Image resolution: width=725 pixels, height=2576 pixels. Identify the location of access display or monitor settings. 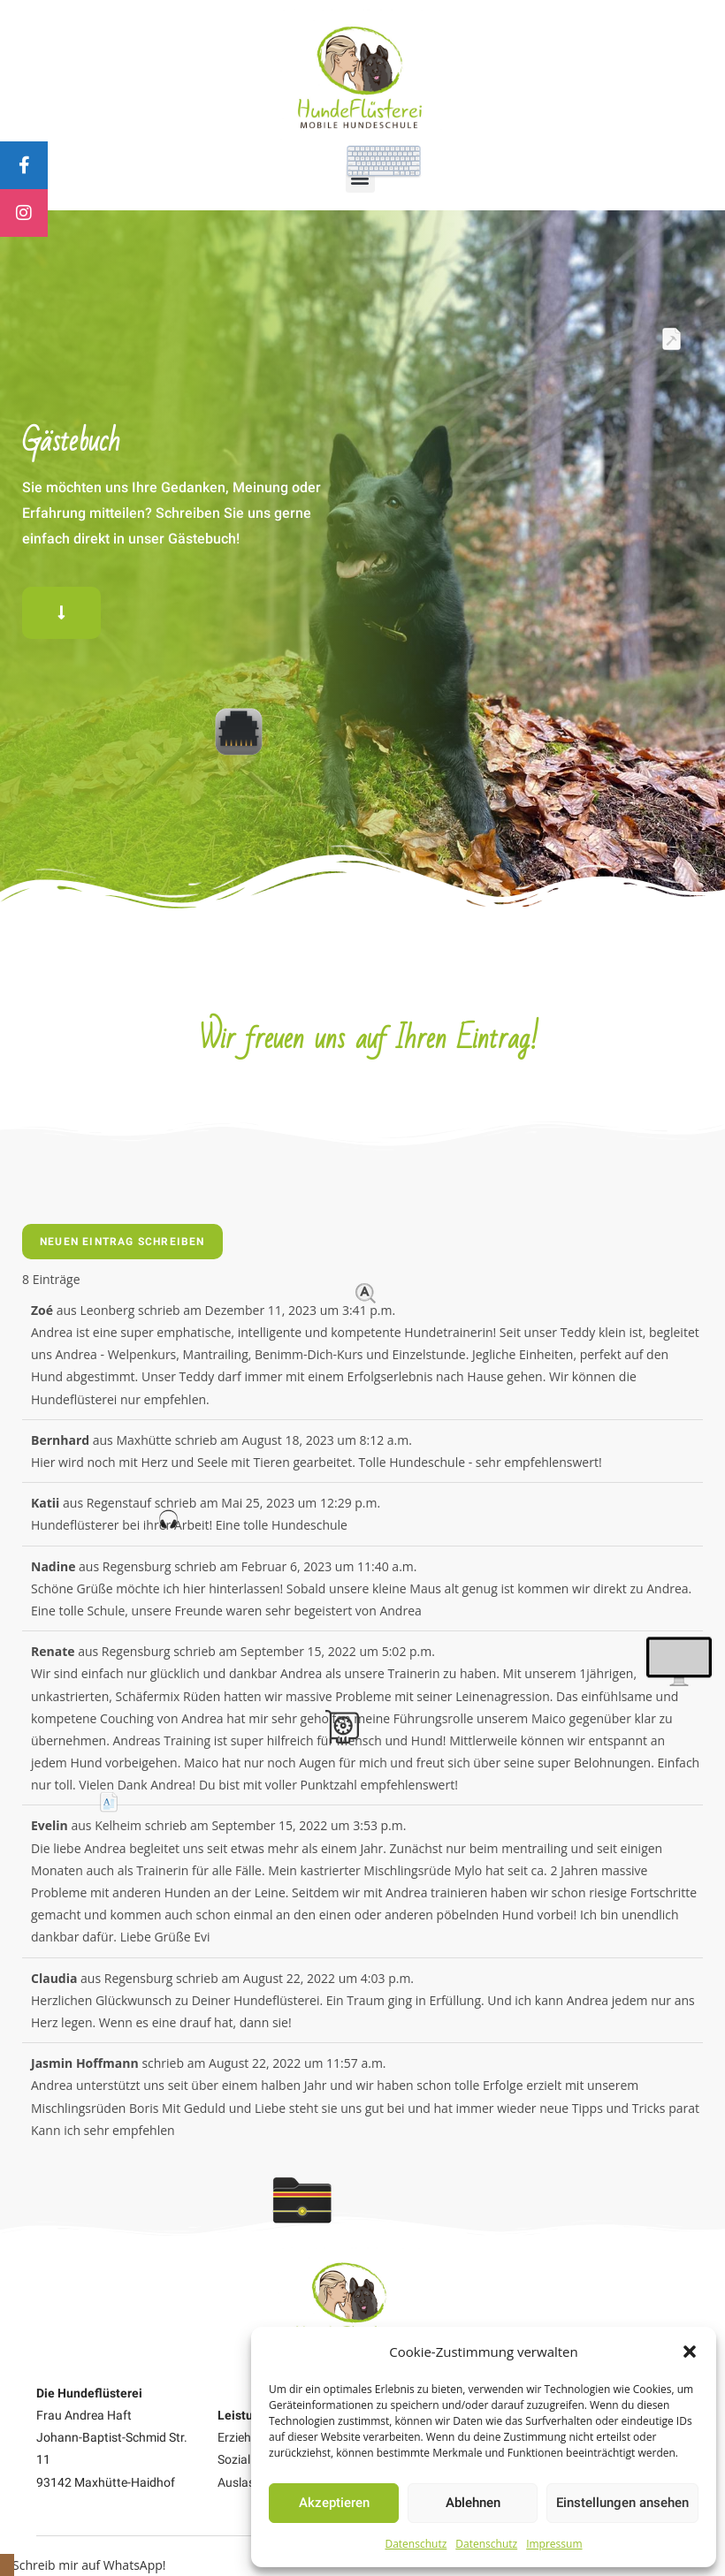
(679, 1661).